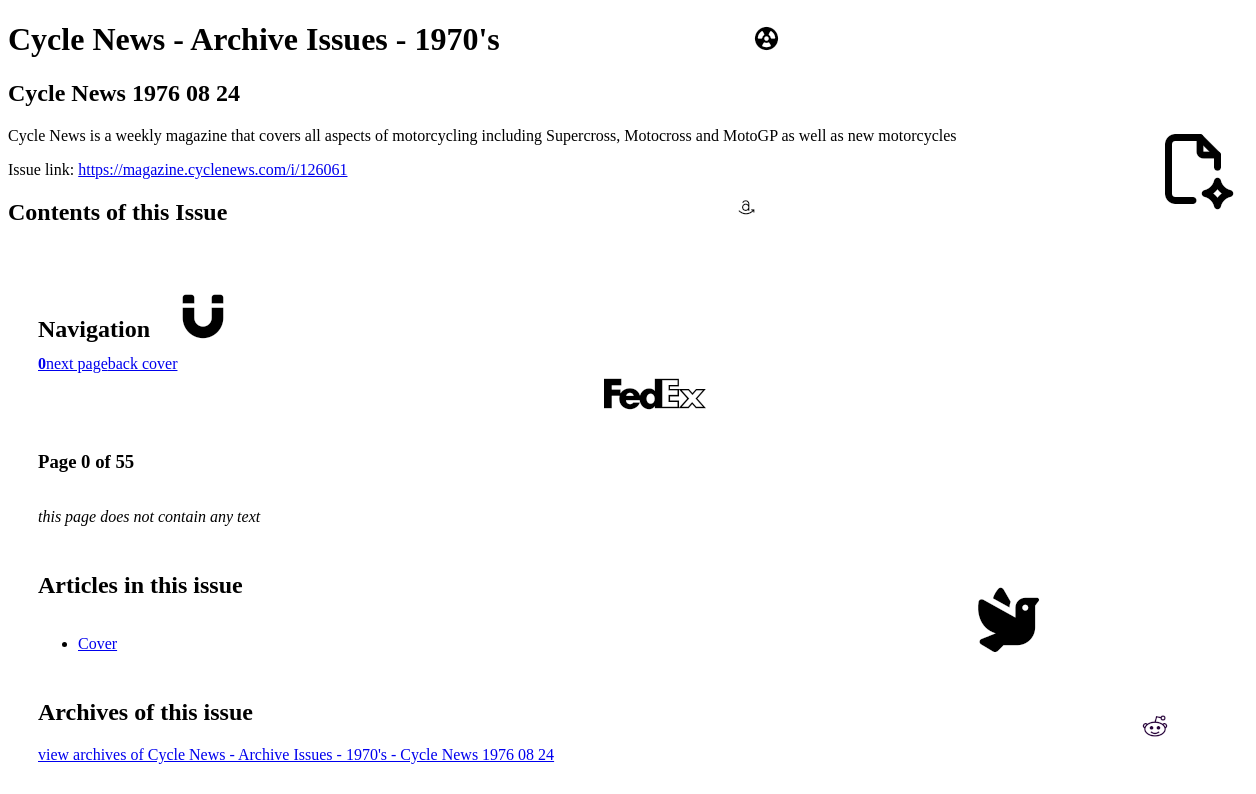 Image resolution: width=1256 pixels, height=794 pixels. I want to click on open the Amazon app or website, so click(746, 207).